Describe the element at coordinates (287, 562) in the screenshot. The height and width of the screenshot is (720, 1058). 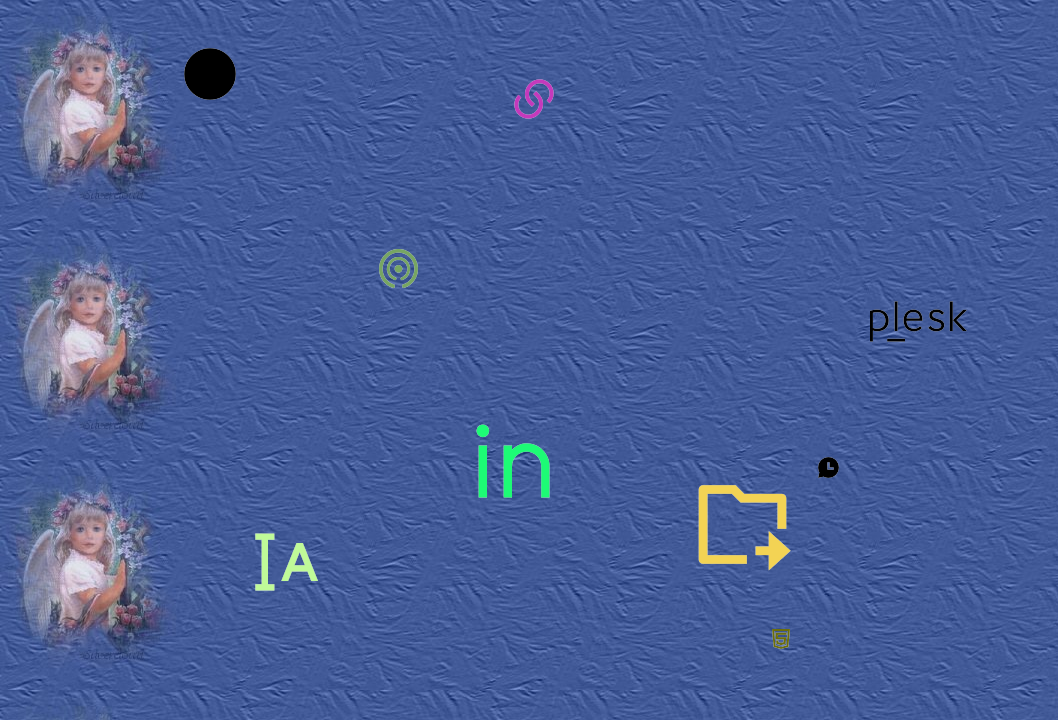
I see `adjust text line height spacing` at that location.